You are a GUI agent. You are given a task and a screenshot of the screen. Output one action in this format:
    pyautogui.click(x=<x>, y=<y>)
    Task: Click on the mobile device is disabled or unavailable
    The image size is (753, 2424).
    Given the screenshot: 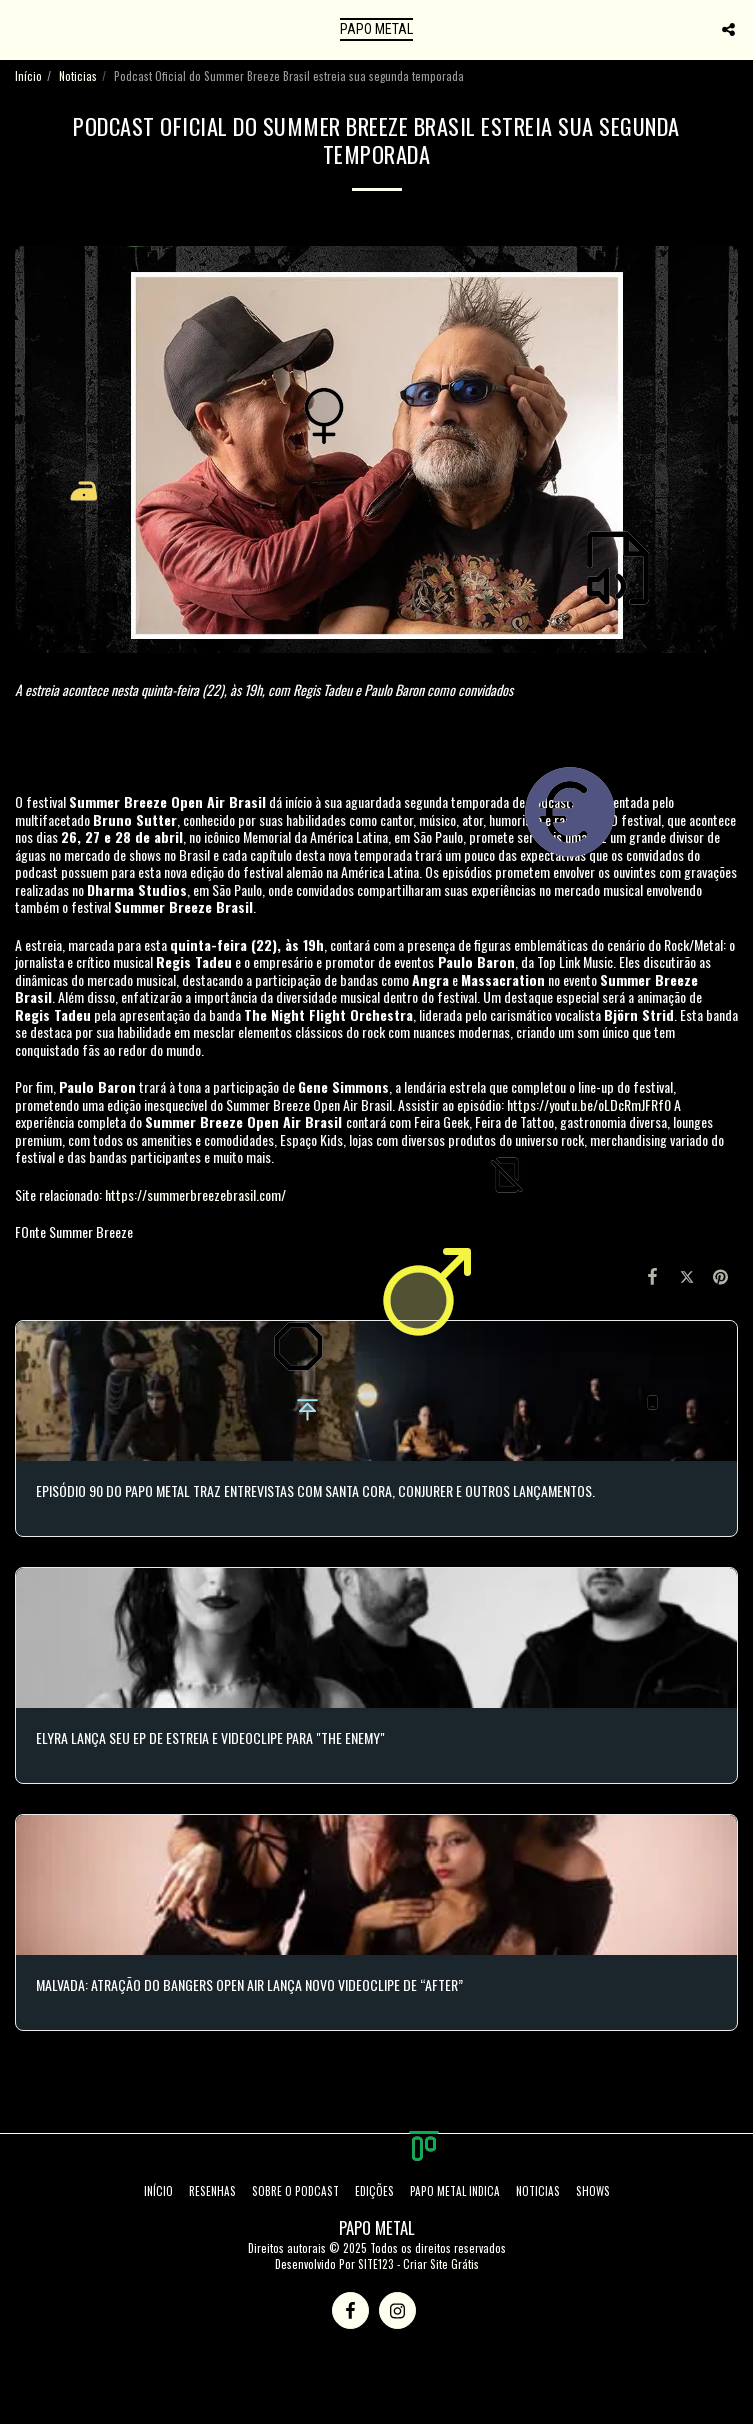 What is the action you would take?
    pyautogui.click(x=507, y=1175)
    